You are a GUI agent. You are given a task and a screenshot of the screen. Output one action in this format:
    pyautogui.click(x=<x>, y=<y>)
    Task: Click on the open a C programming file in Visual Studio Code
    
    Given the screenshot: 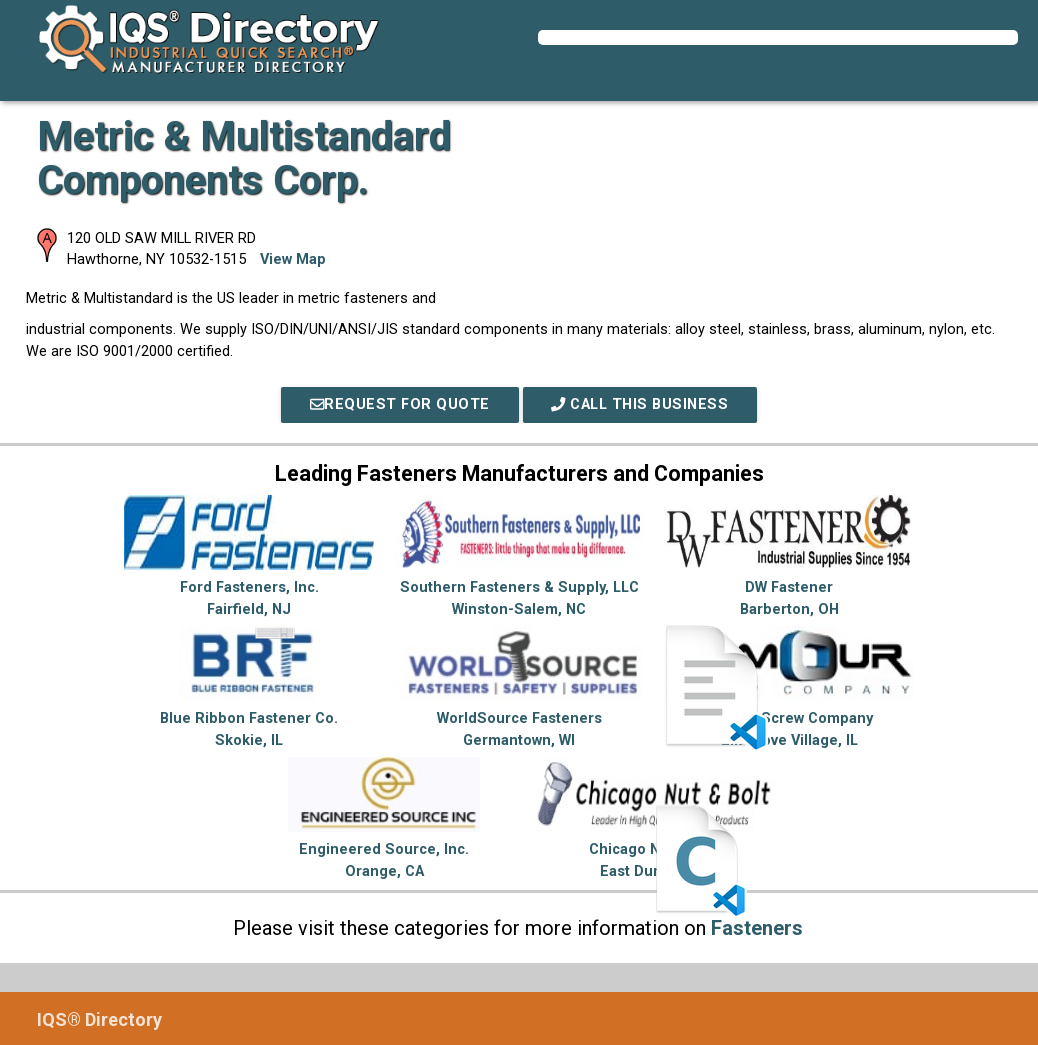 What is the action you would take?
    pyautogui.click(x=697, y=861)
    